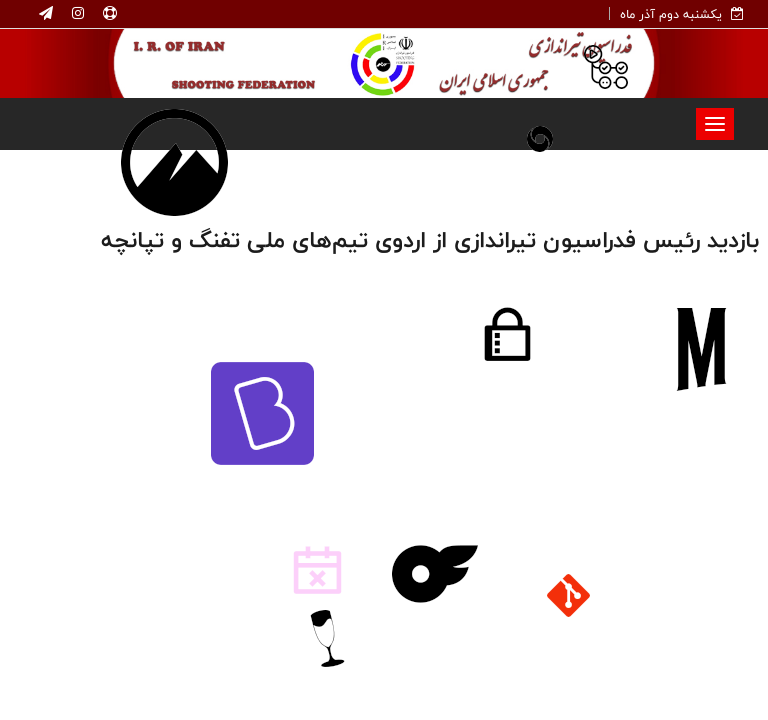  What do you see at coordinates (507, 335) in the screenshot?
I see `indicates a private git repository` at bounding box center [507, 335].